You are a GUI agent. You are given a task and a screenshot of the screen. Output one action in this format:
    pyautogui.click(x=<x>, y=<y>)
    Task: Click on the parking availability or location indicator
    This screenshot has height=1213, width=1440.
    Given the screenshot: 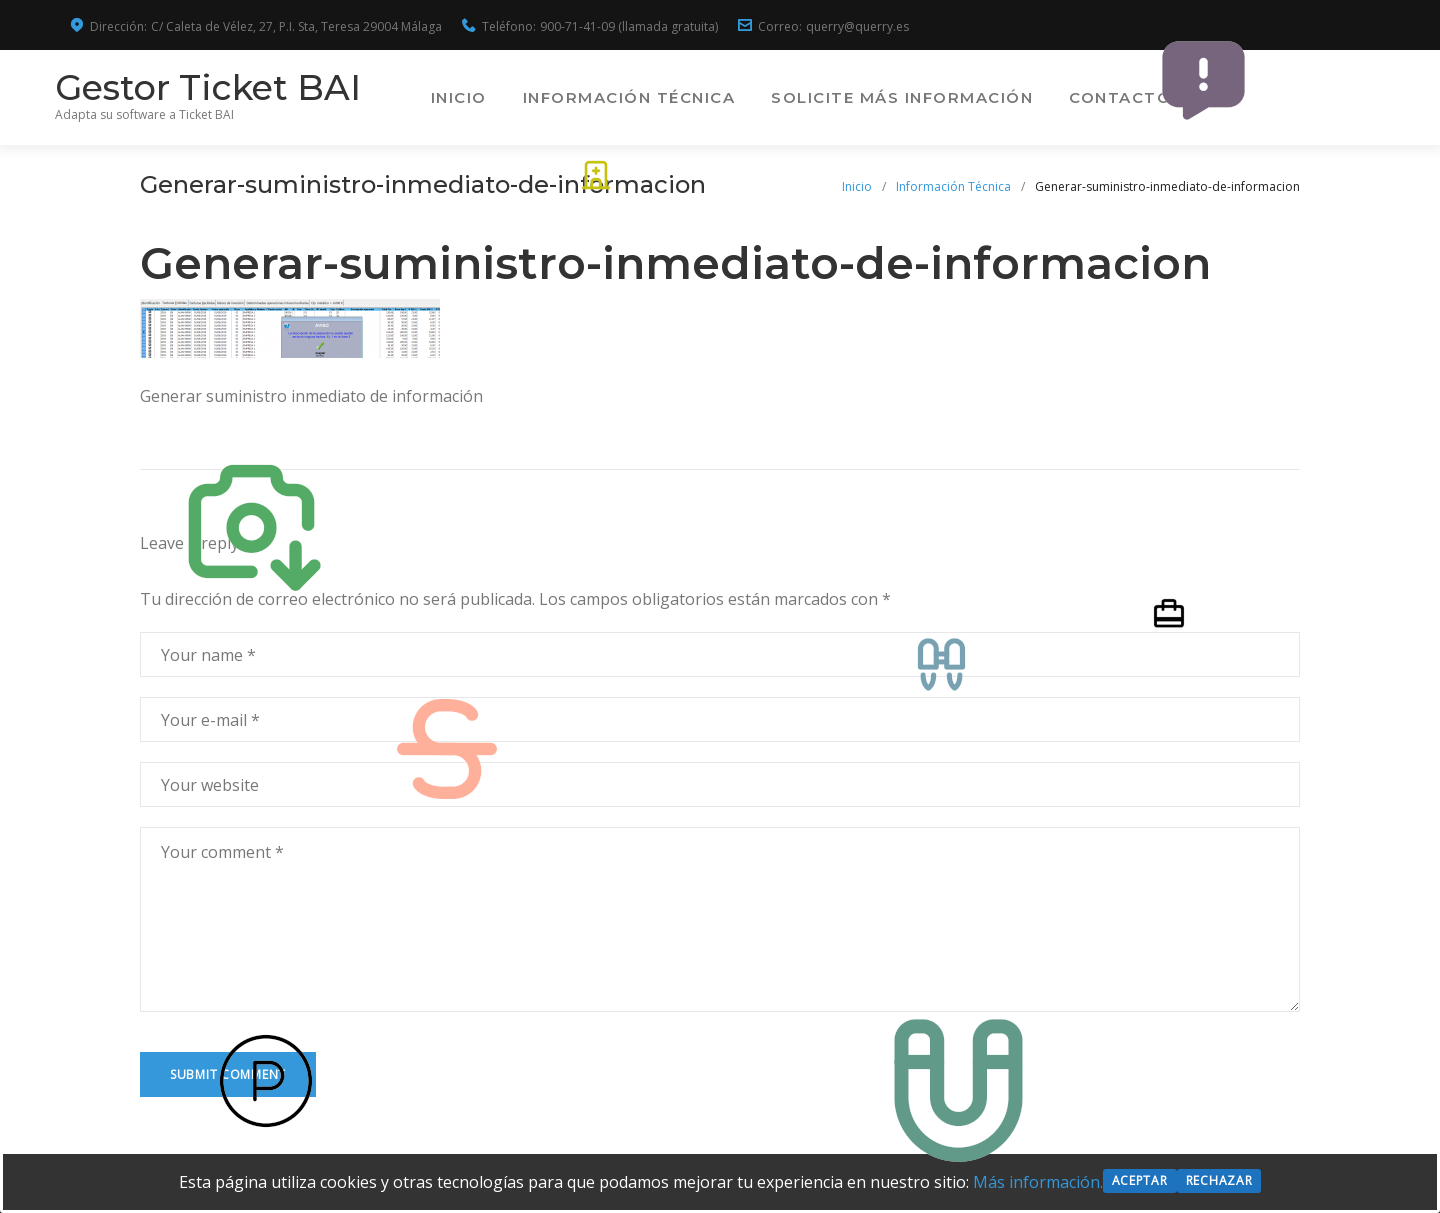 What is the action you would take?
    pyautogui.click(x=266, y=1081)
    